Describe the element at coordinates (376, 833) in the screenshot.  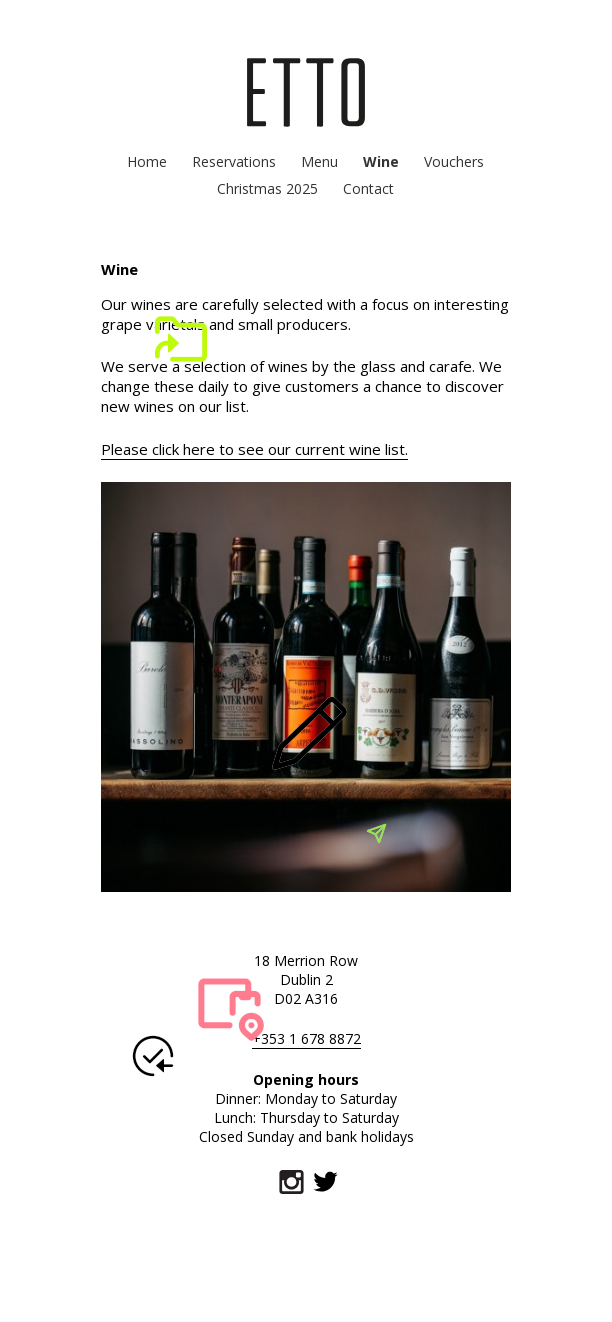
I see `send a message` at that location.